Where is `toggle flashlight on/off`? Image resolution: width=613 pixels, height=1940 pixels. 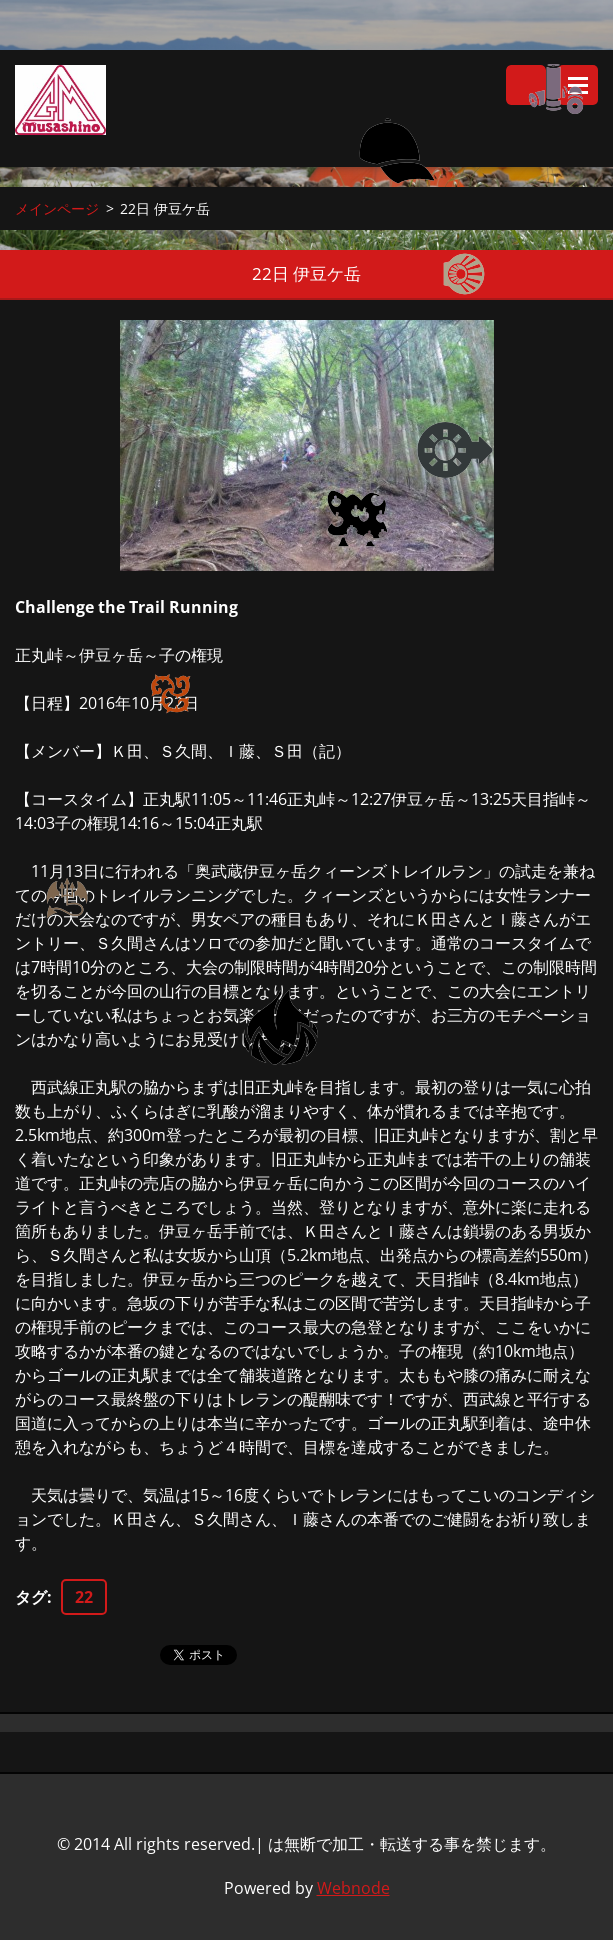 toggle flashlight on/off is located at coordinates (464, 274).